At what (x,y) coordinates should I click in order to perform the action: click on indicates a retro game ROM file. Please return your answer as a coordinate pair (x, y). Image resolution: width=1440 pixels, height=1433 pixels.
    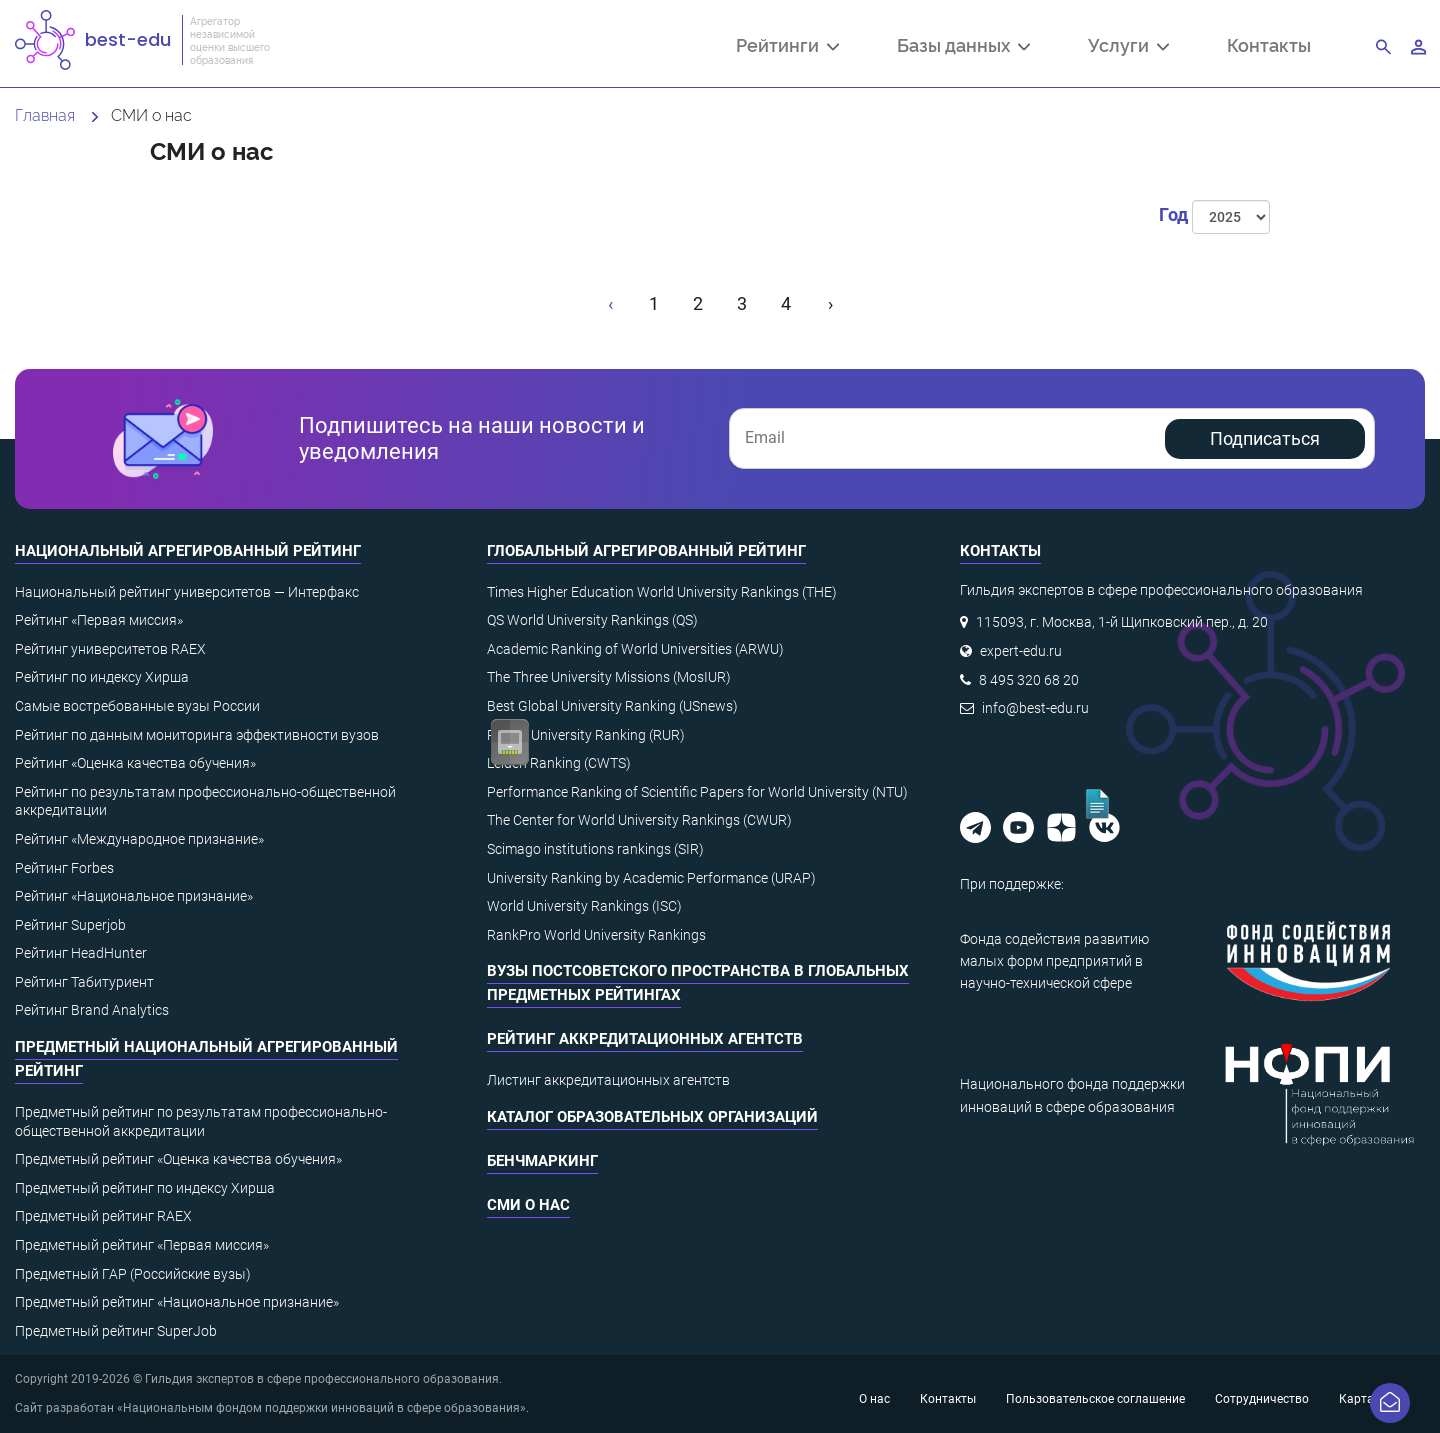
    Looking at the image, I should click on (510, 742).